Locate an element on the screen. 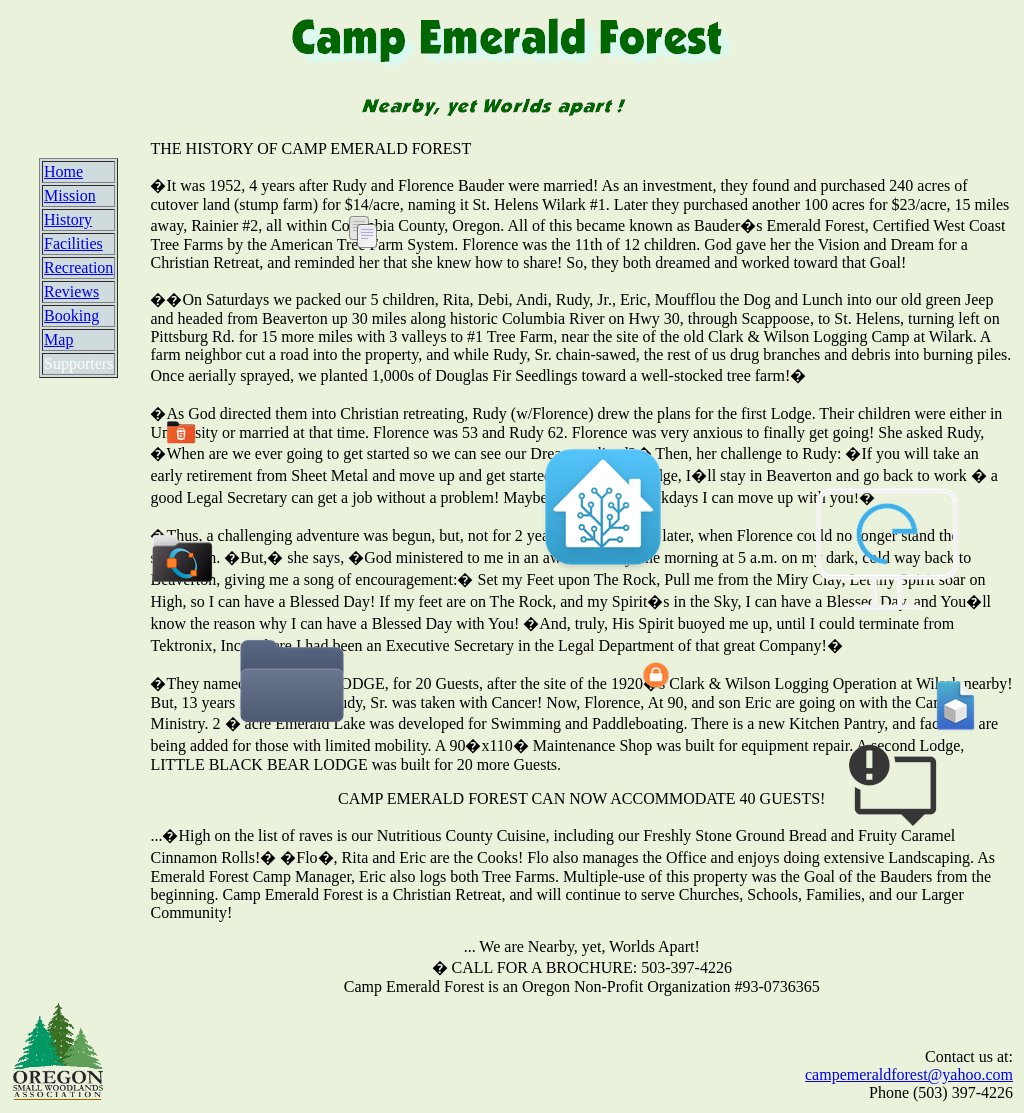 The width and height of the screenshot is (1024, 1113). folder for octave programming files is located at coordinates (182, 560).